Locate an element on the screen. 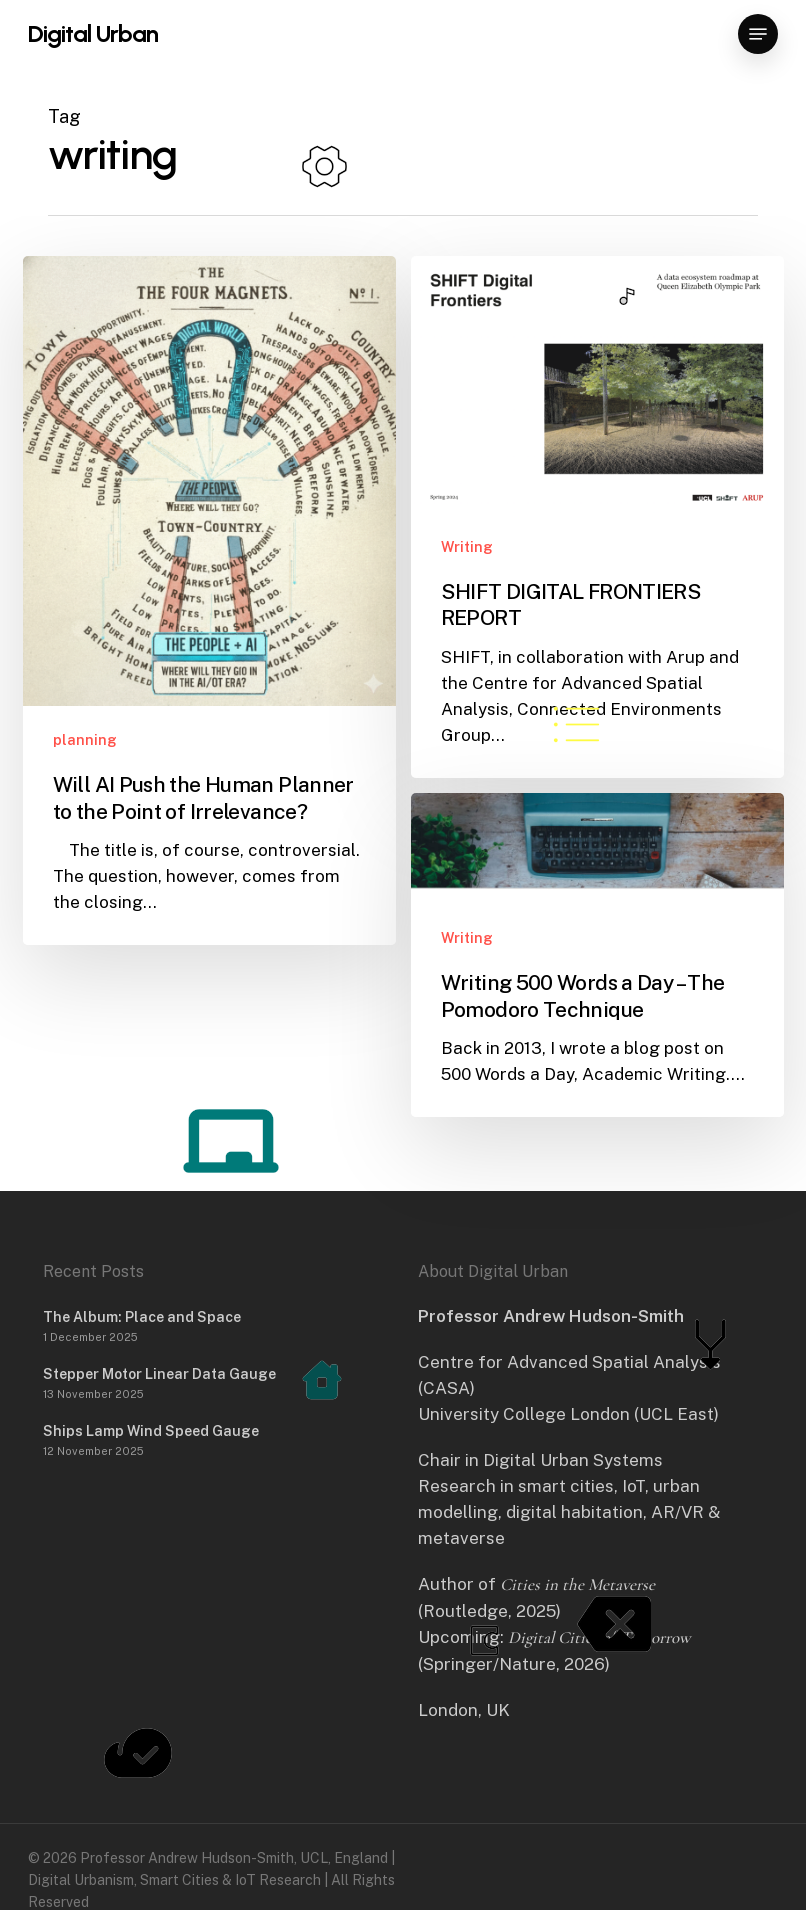 Image resolution: width=806 pixels, height=1910 pixels. merge branches or items together is located at coordinates (710, 1342).